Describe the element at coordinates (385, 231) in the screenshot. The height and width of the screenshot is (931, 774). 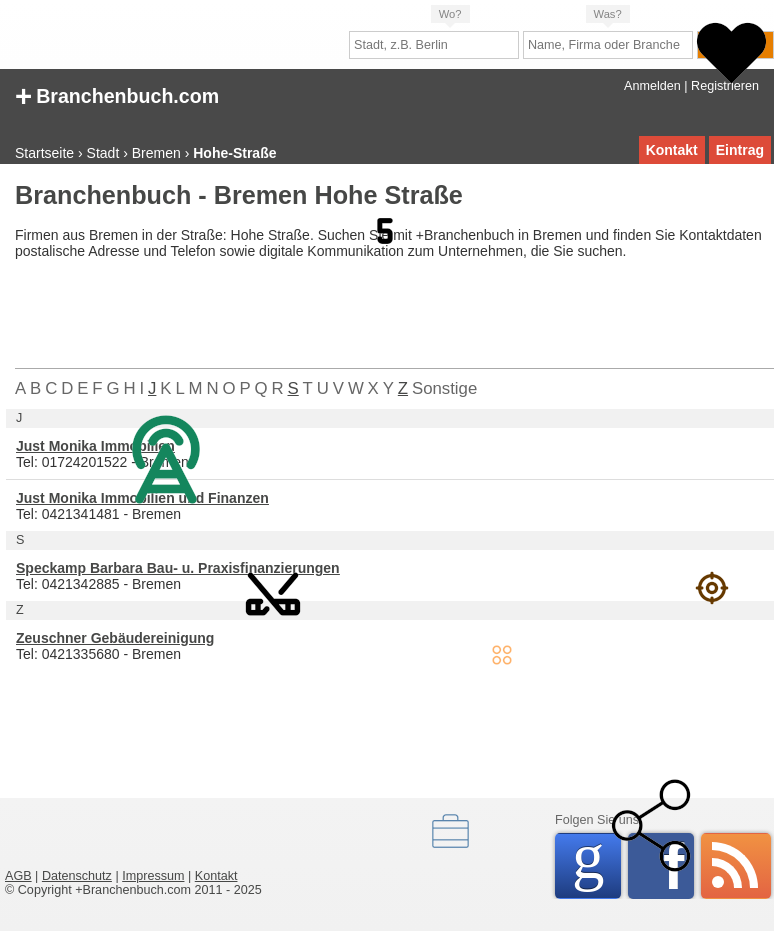
I see `indicates step 5 in a multi-step process` at that location.